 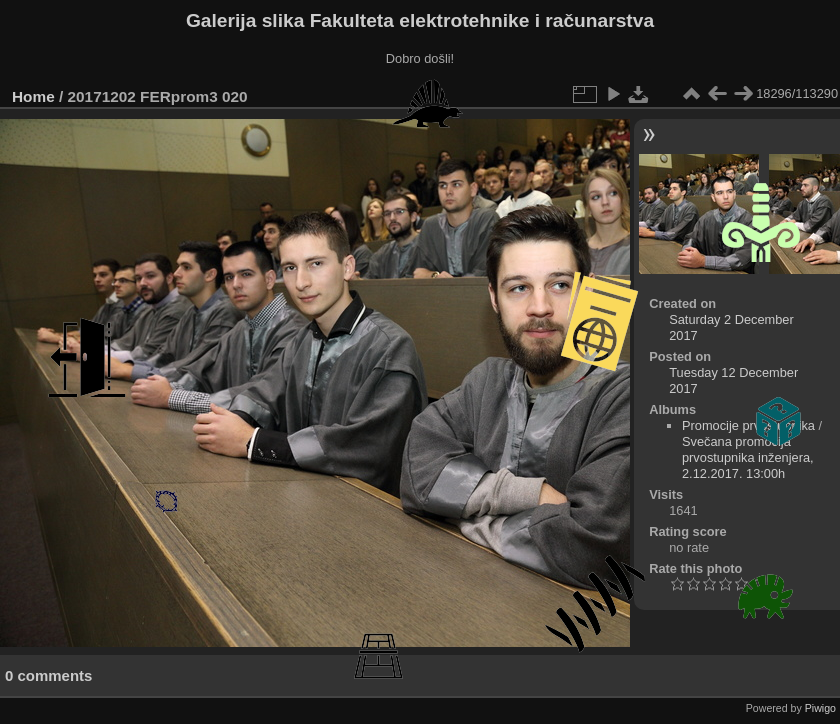 What do you see at coordinates (87, 357) in the screenshot?
I see `enter a room or building` at bounding box center [87, 357].